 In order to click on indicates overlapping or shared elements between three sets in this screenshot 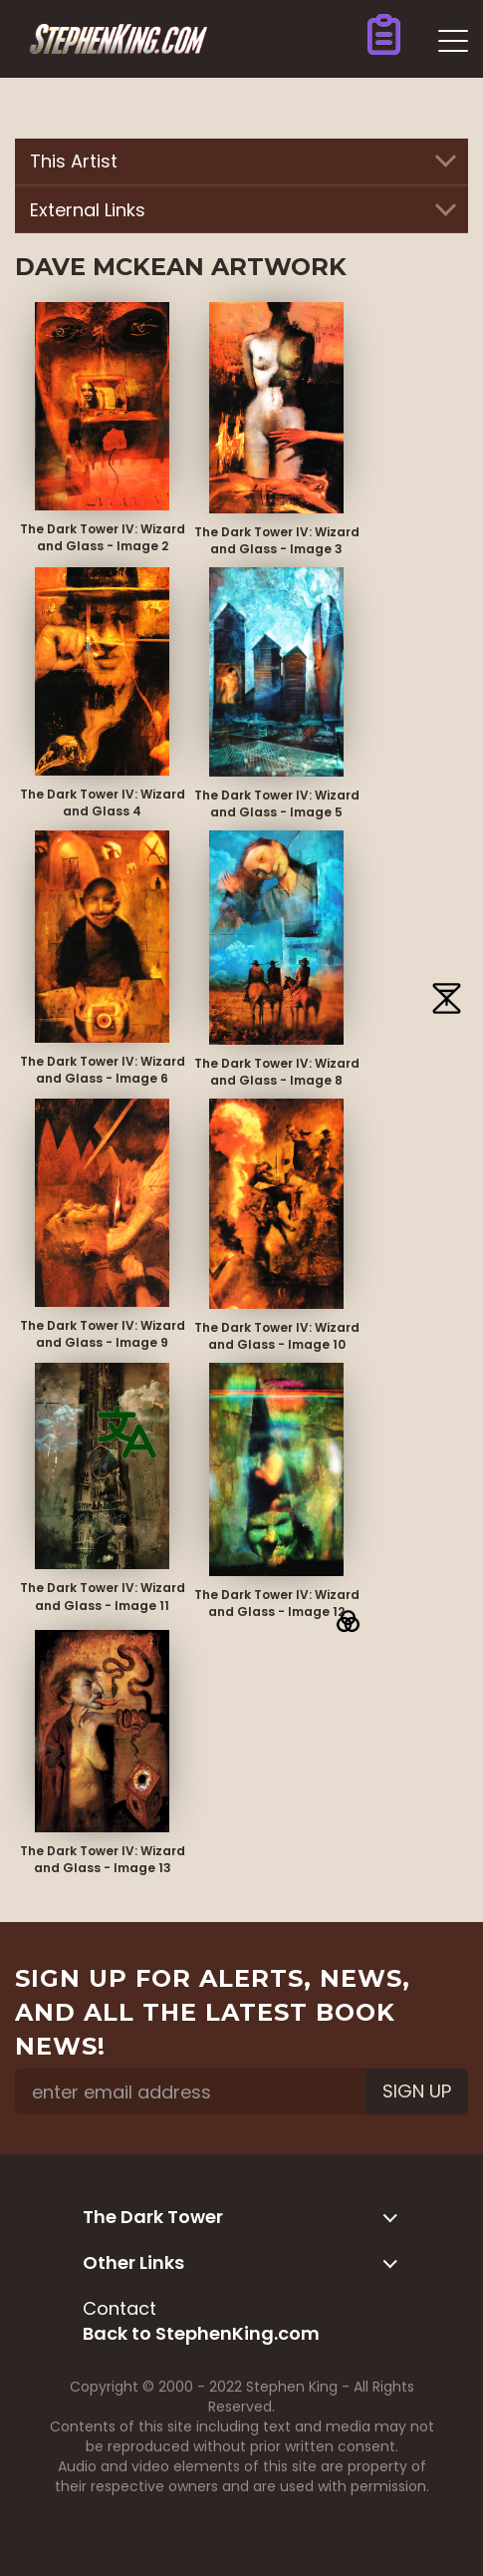, I will do `click(348, 1621)`.